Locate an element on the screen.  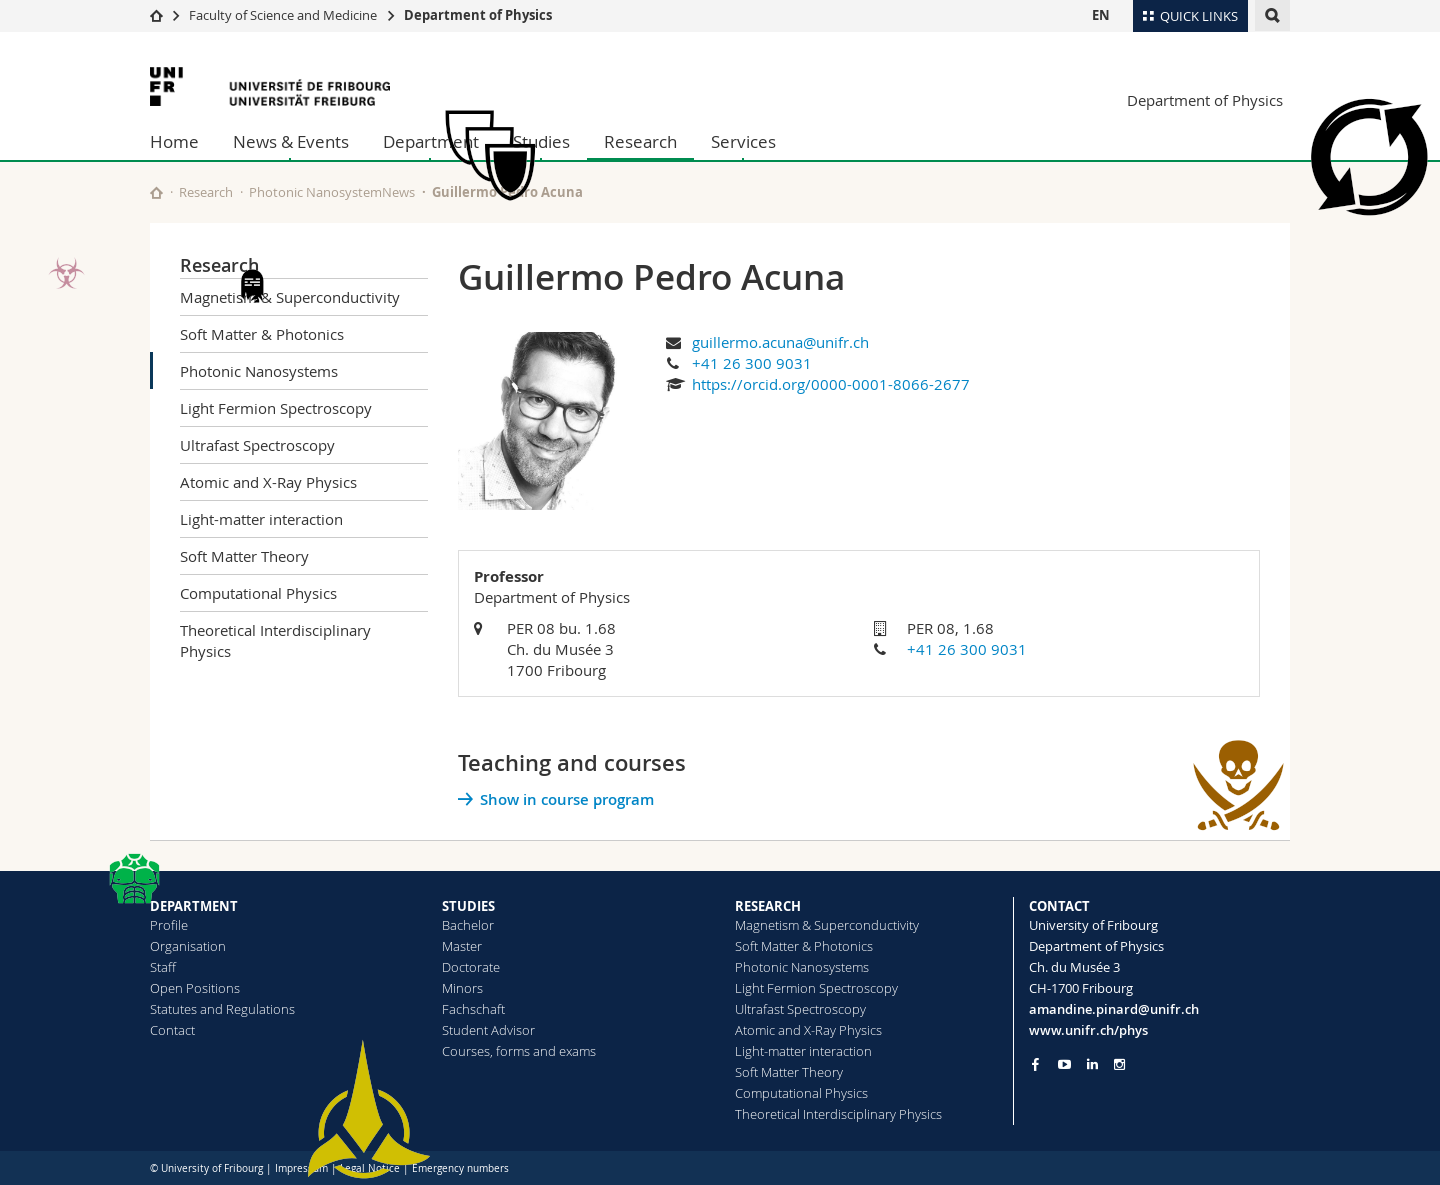
view fitness or strength stats is located at coordinates (134, 878).